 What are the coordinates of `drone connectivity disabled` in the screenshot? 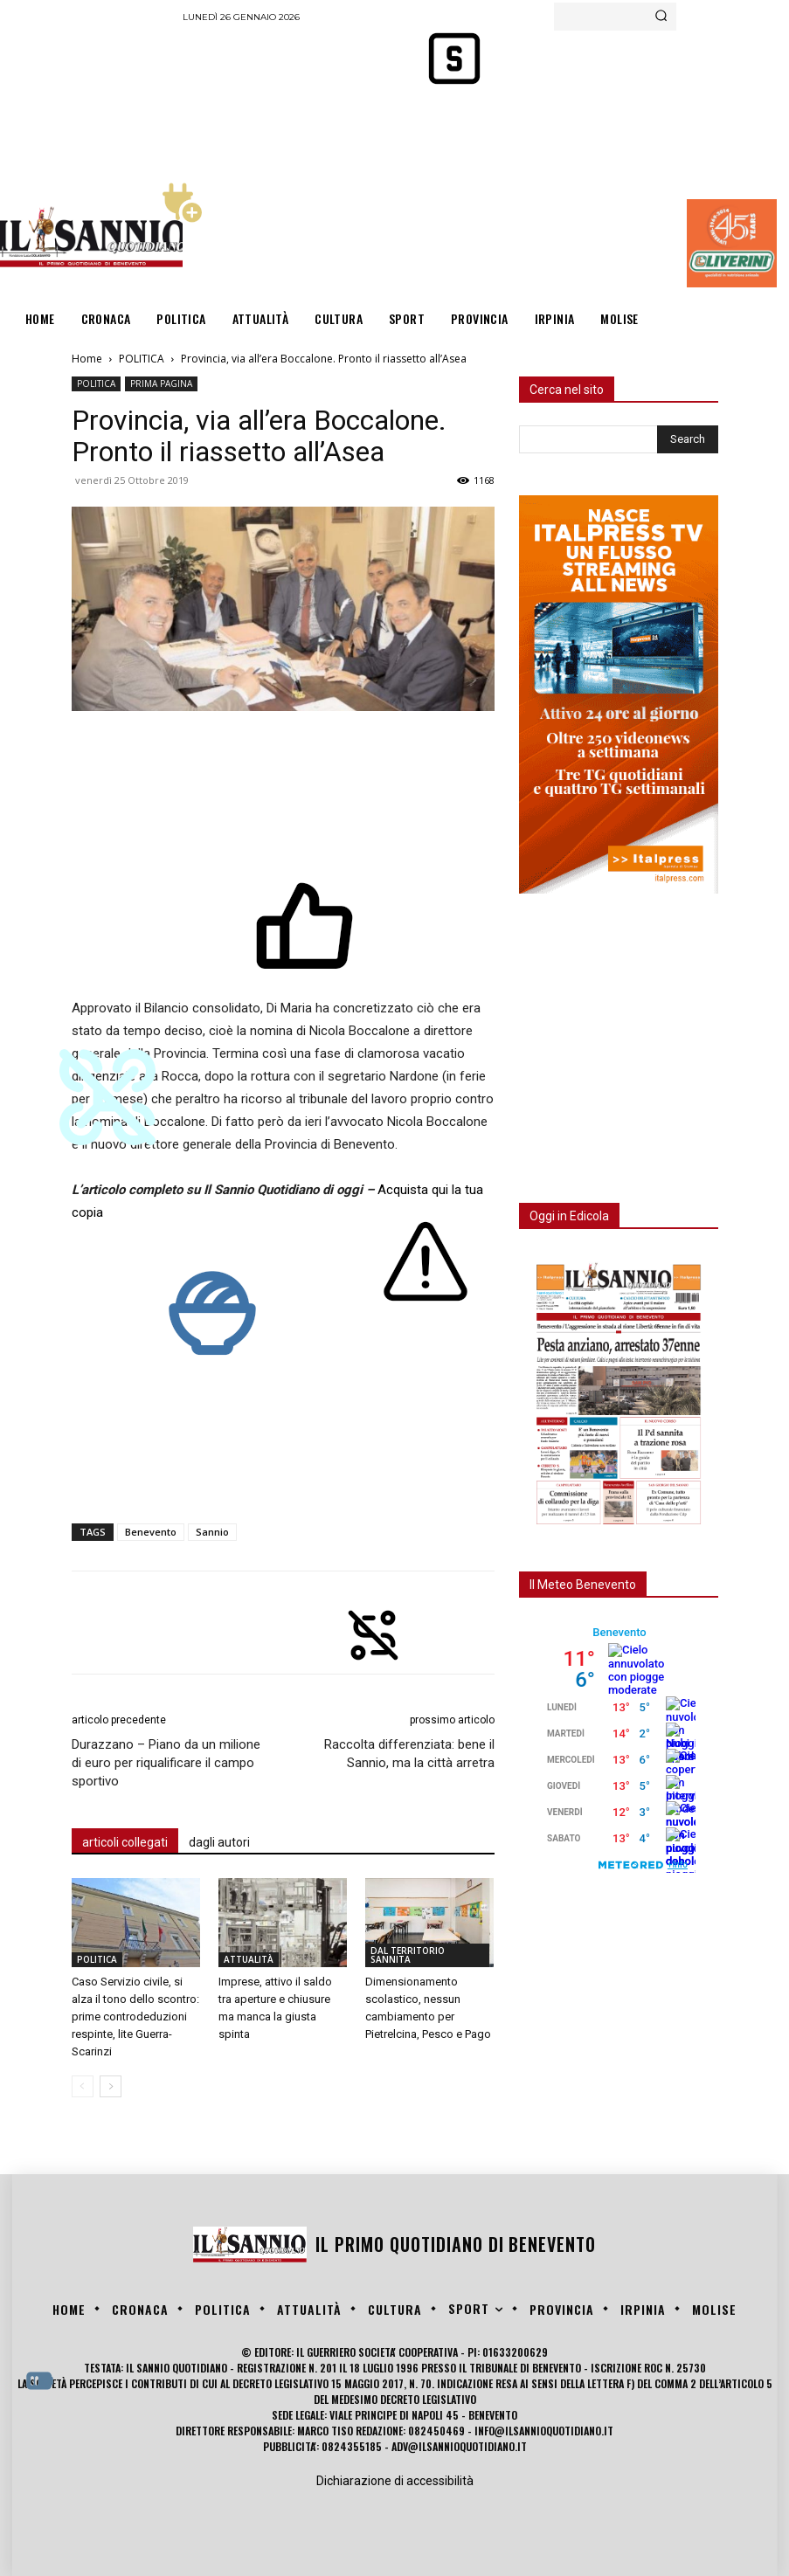 It's located at (107, 1097).